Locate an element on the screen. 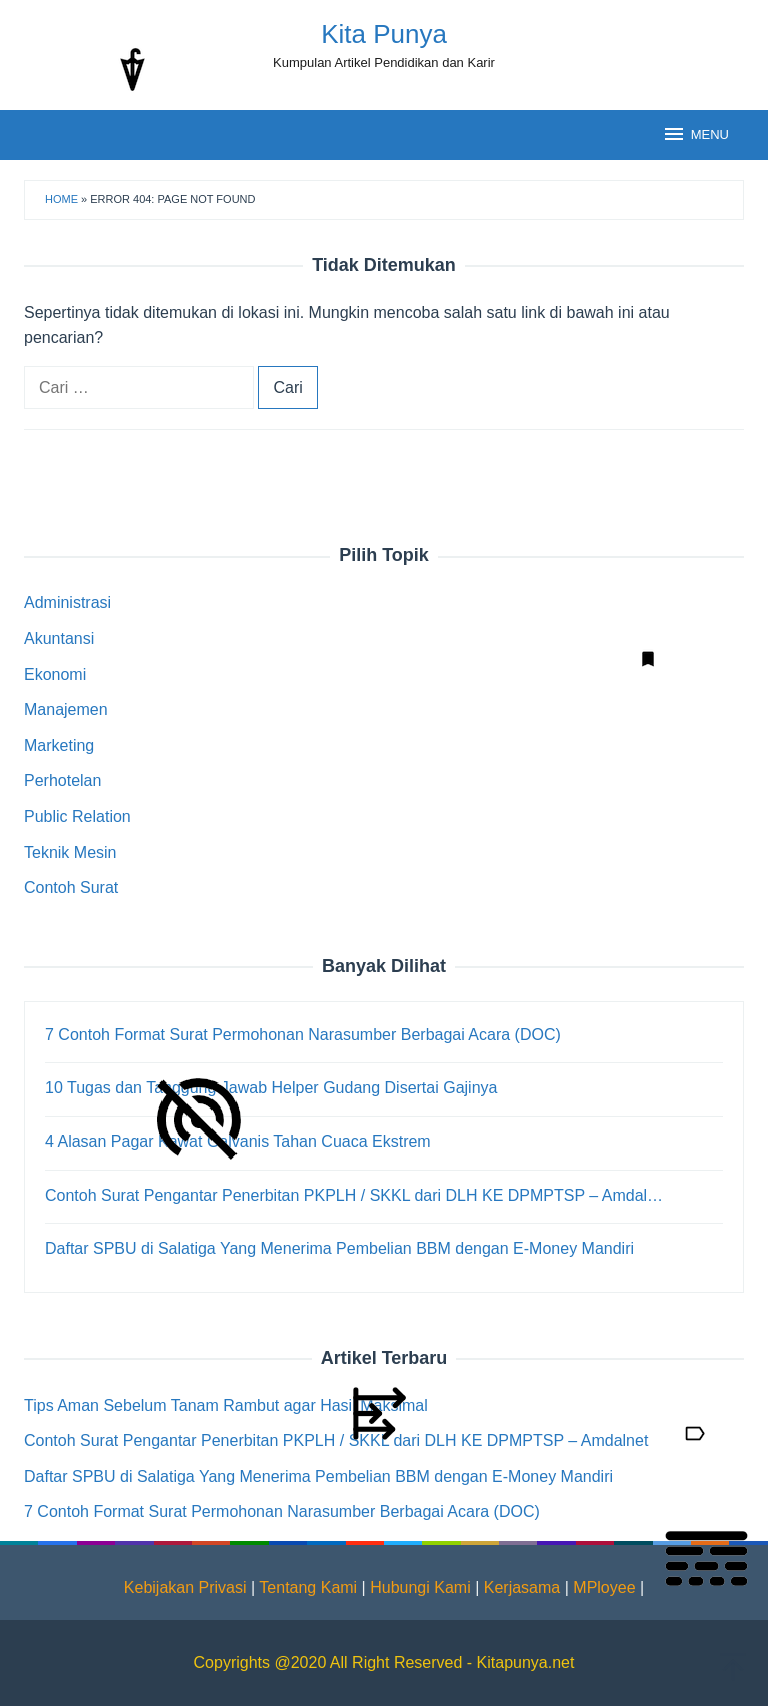 Image resolution: width=768 pixels, height=1706 pixels. view data flow or process direction is located at coordinates (379, 1413).